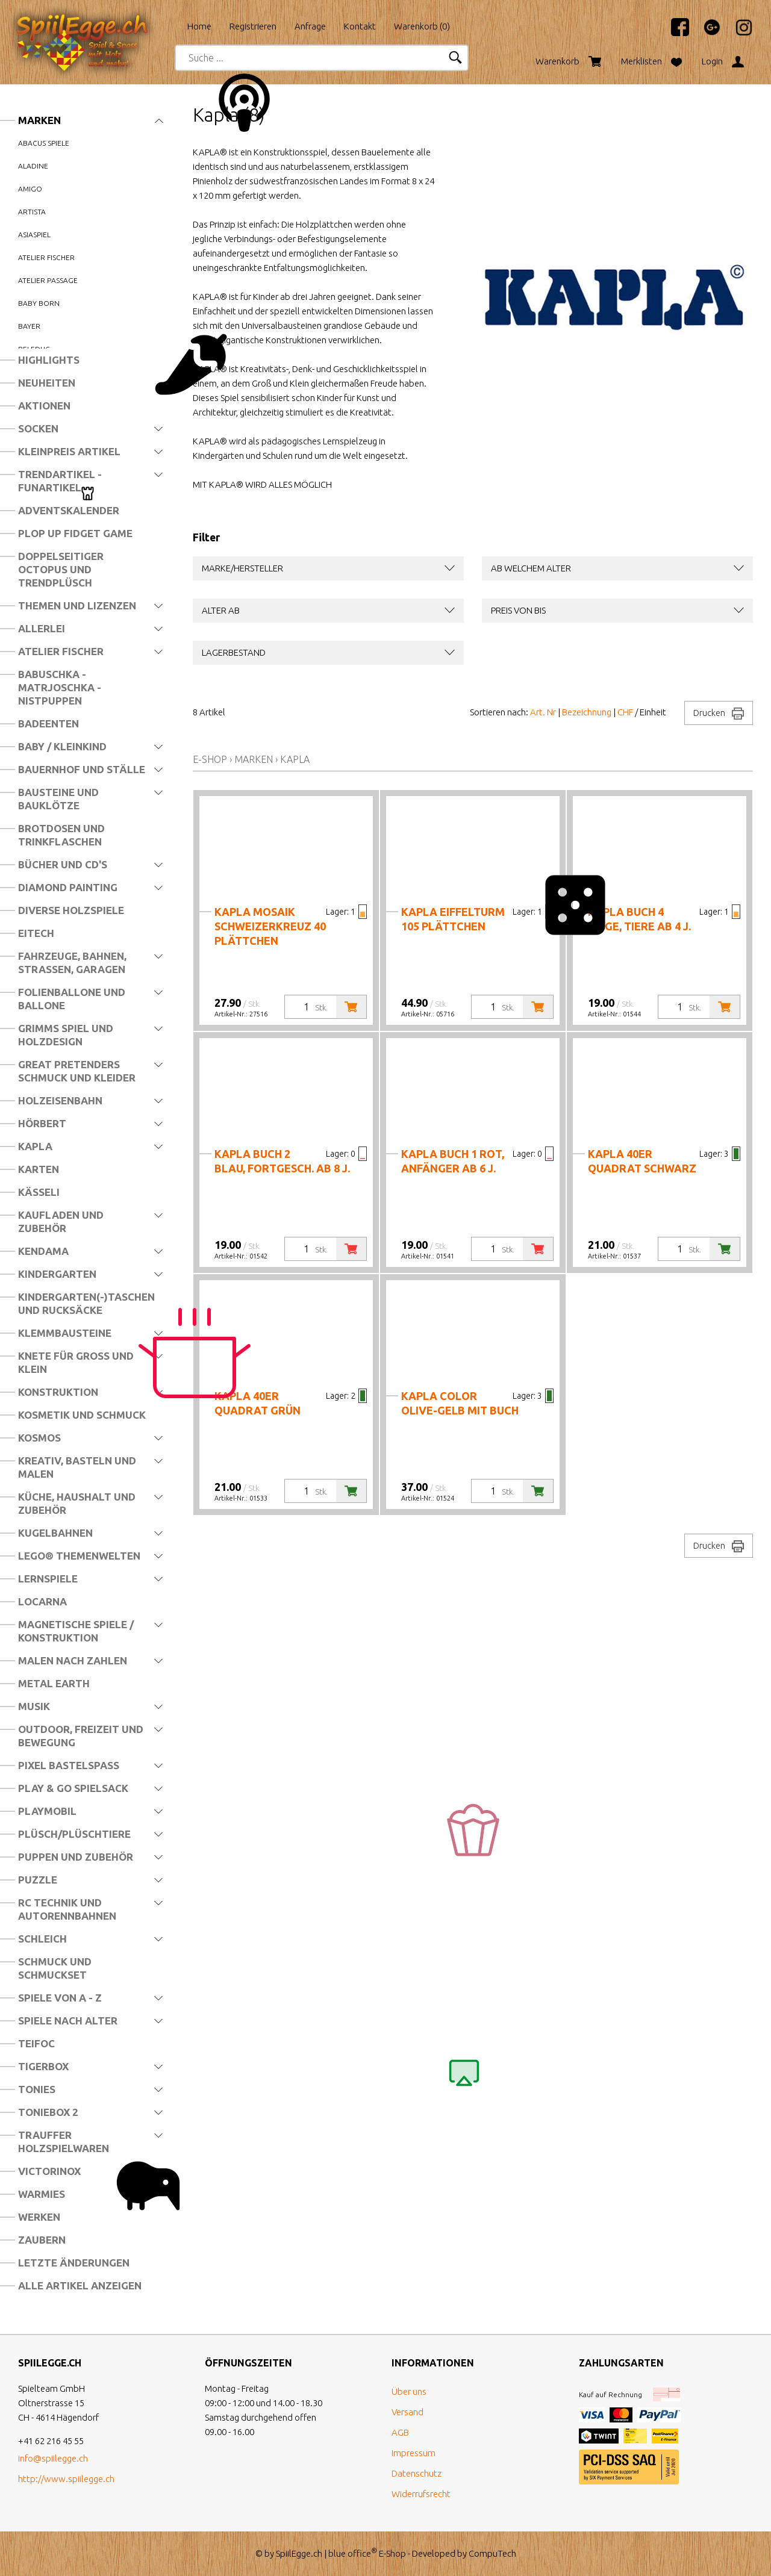 The width and height of the screenshot is (771, 2576). Describe the element at coordinates (473, 1832) in the screenshot. I see `access movies or entertainment section` at that location.